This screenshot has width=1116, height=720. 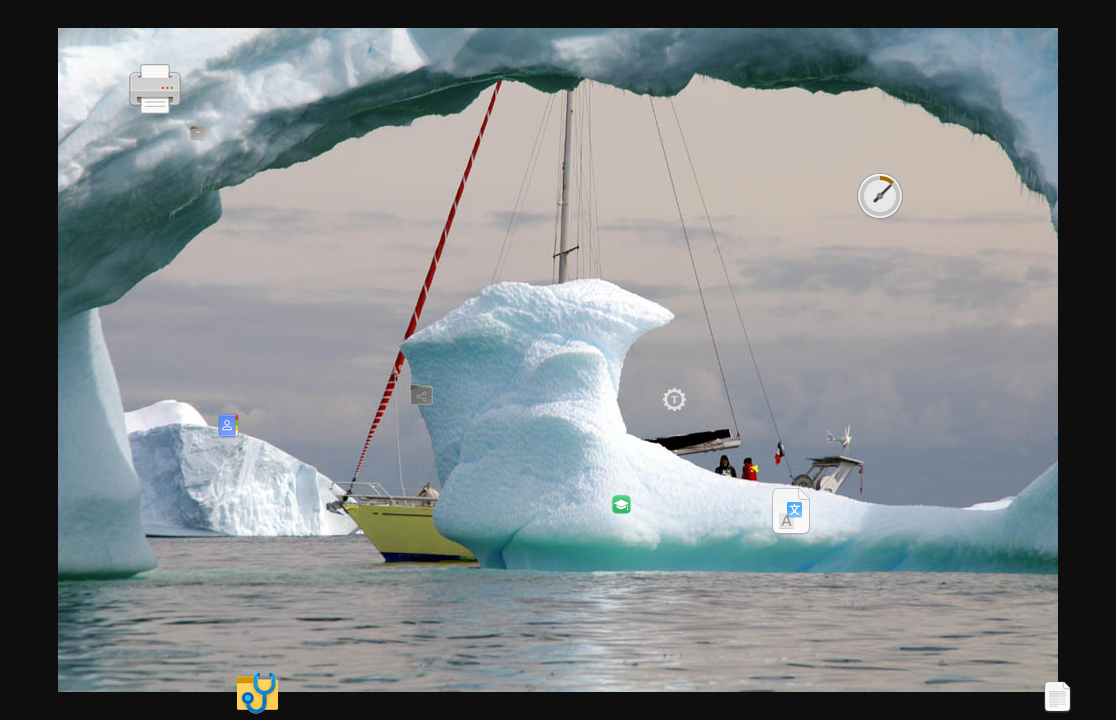 What do you see at coordinates (880, 196) in the screenshot?
I see `open sysprof system profiler application` at bounding box center [880, 196].